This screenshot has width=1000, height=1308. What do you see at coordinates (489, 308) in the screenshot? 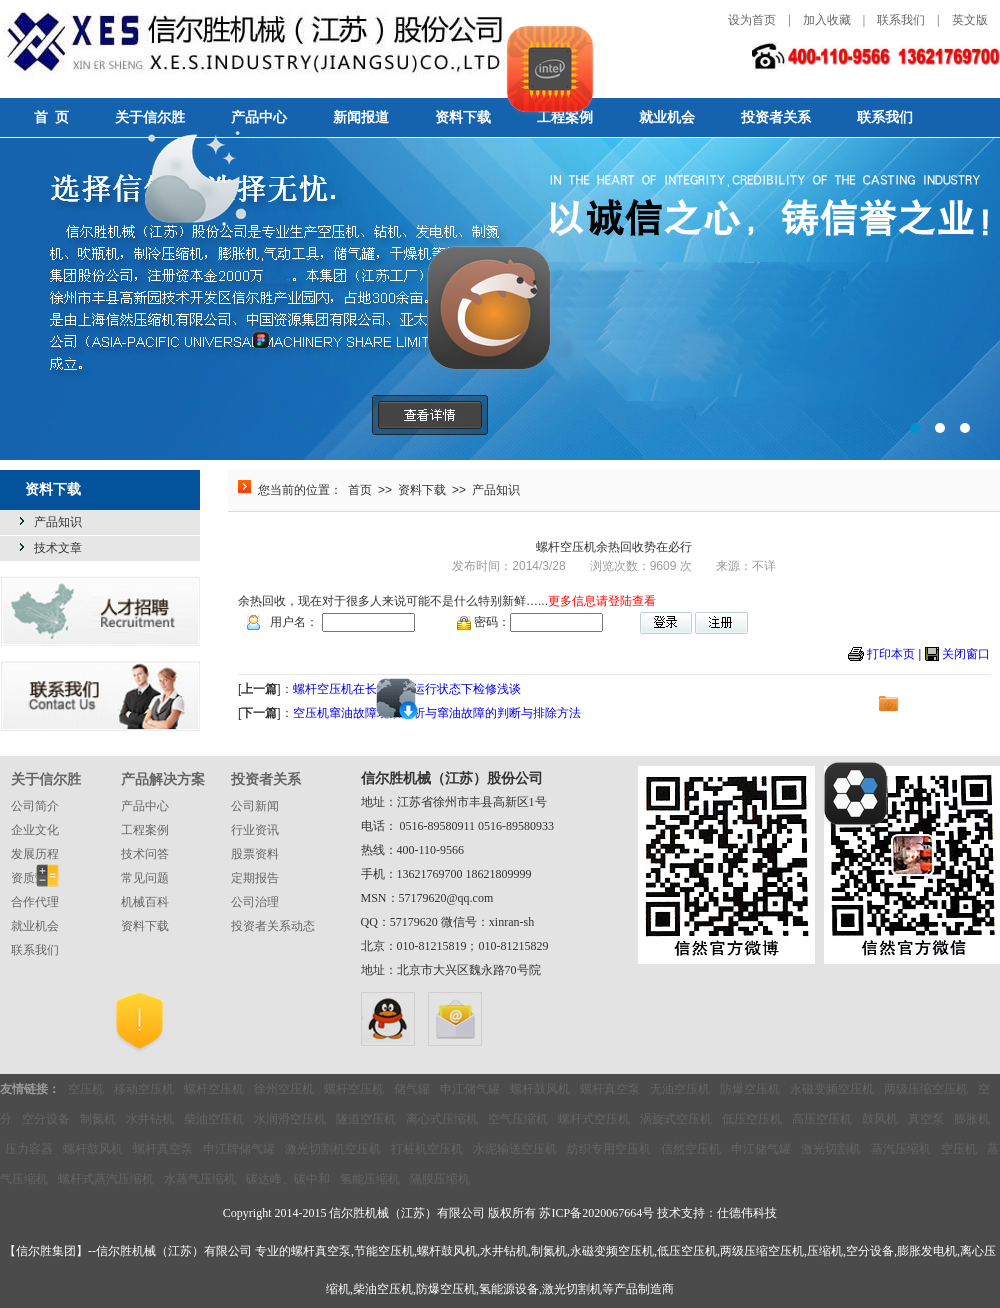
I see `open lutris gaming platform` at bounding box center [489, 308].